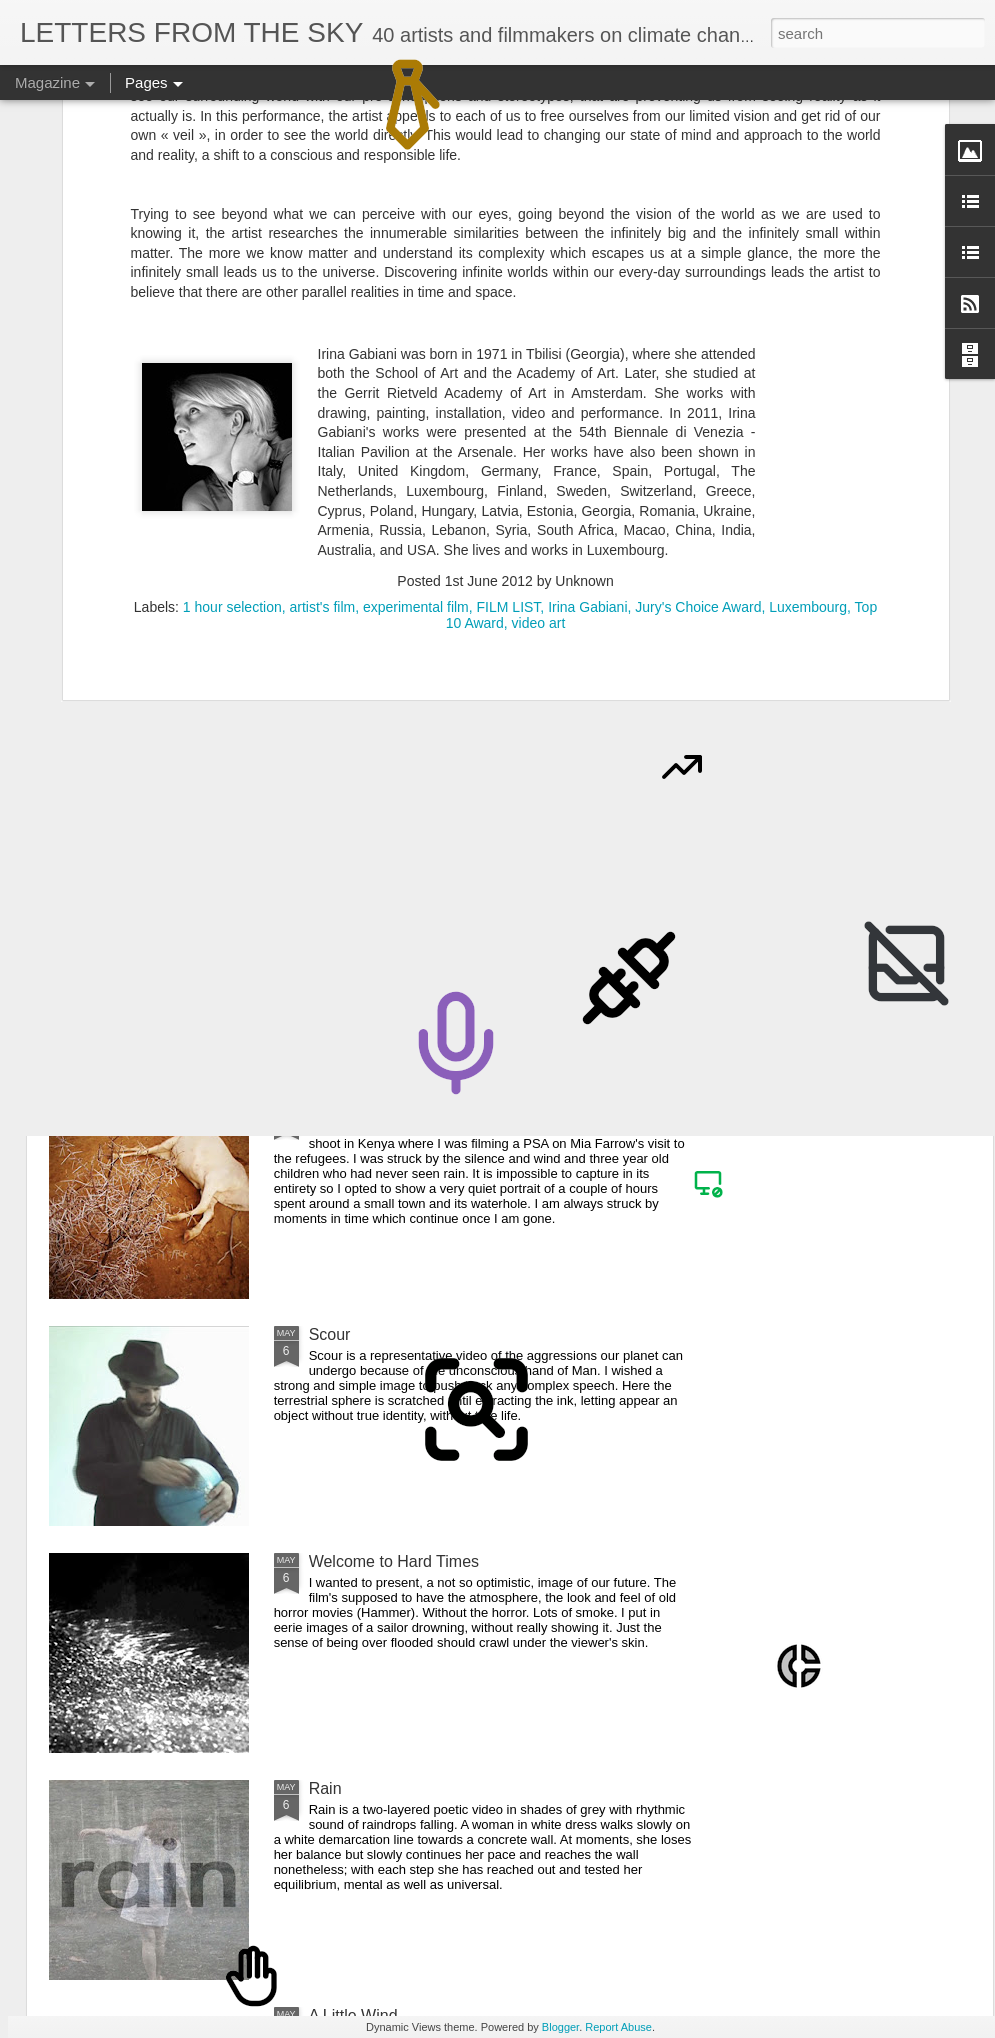  Describe the element at coordinates (476, 1409) in the screenshot. I see `scan or search within a selected area` at that location.